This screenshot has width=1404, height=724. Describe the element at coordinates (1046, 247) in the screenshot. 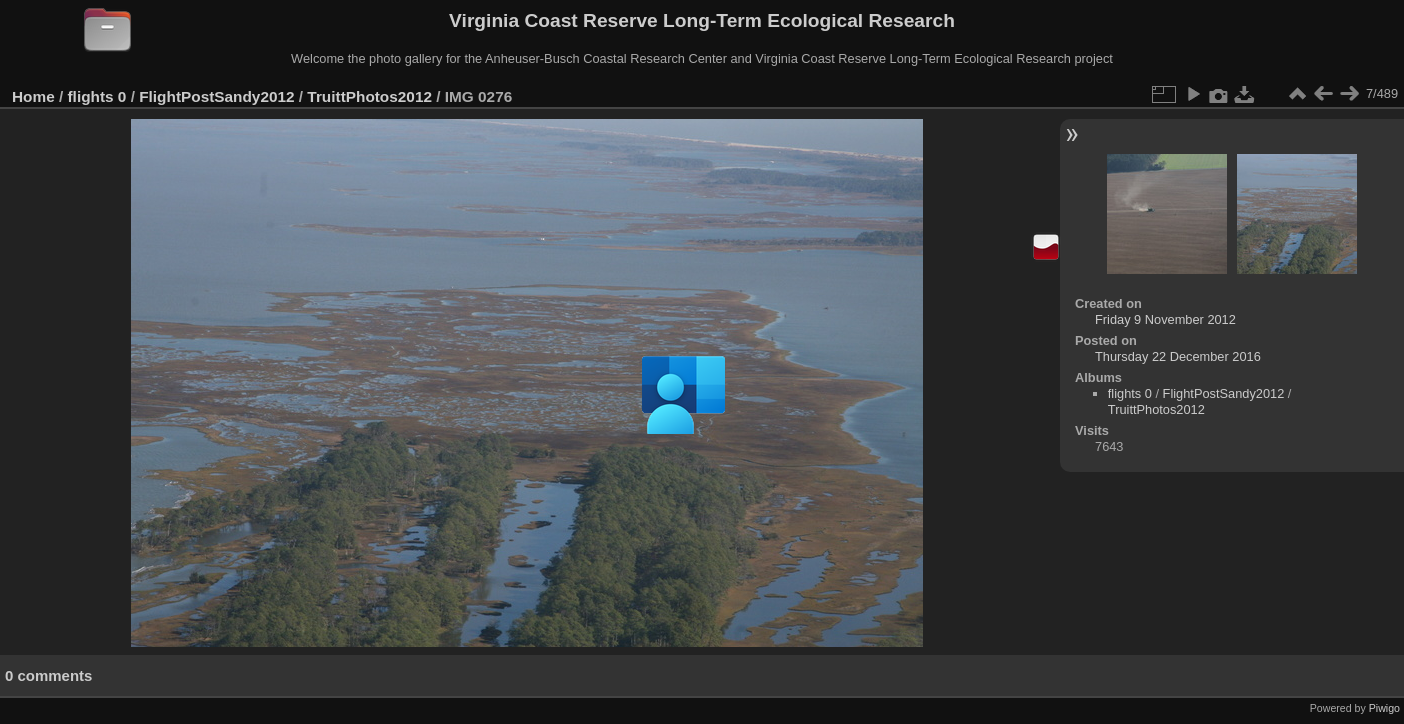

I see `open wine application for running windows programs` at that location.